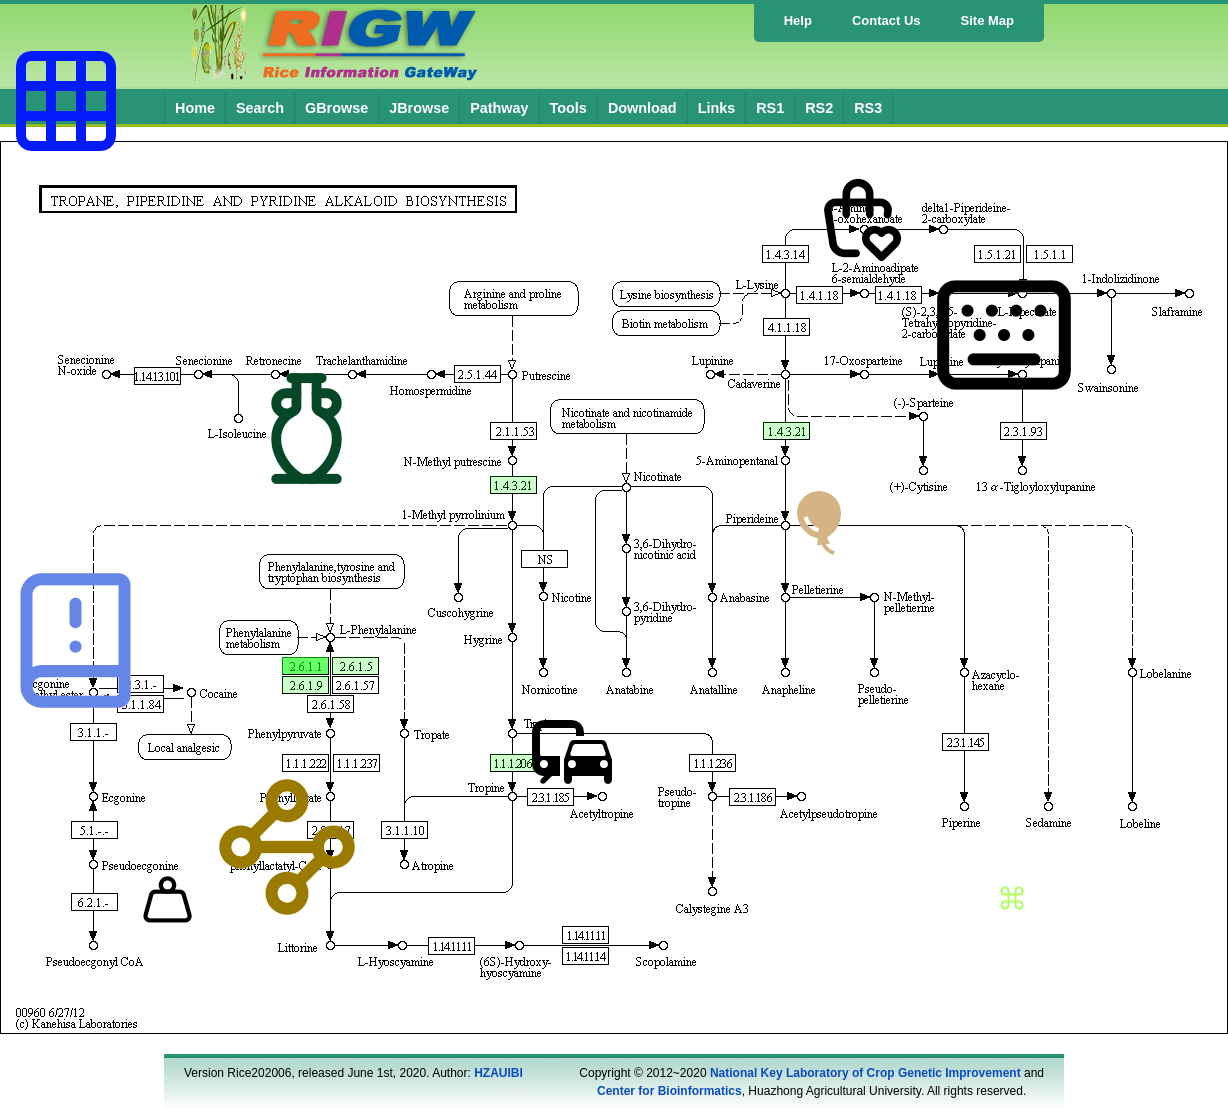 The width and height of the screenshot is (1228, 1108). I want to click on switch to grid view layout, so click(66, 101).